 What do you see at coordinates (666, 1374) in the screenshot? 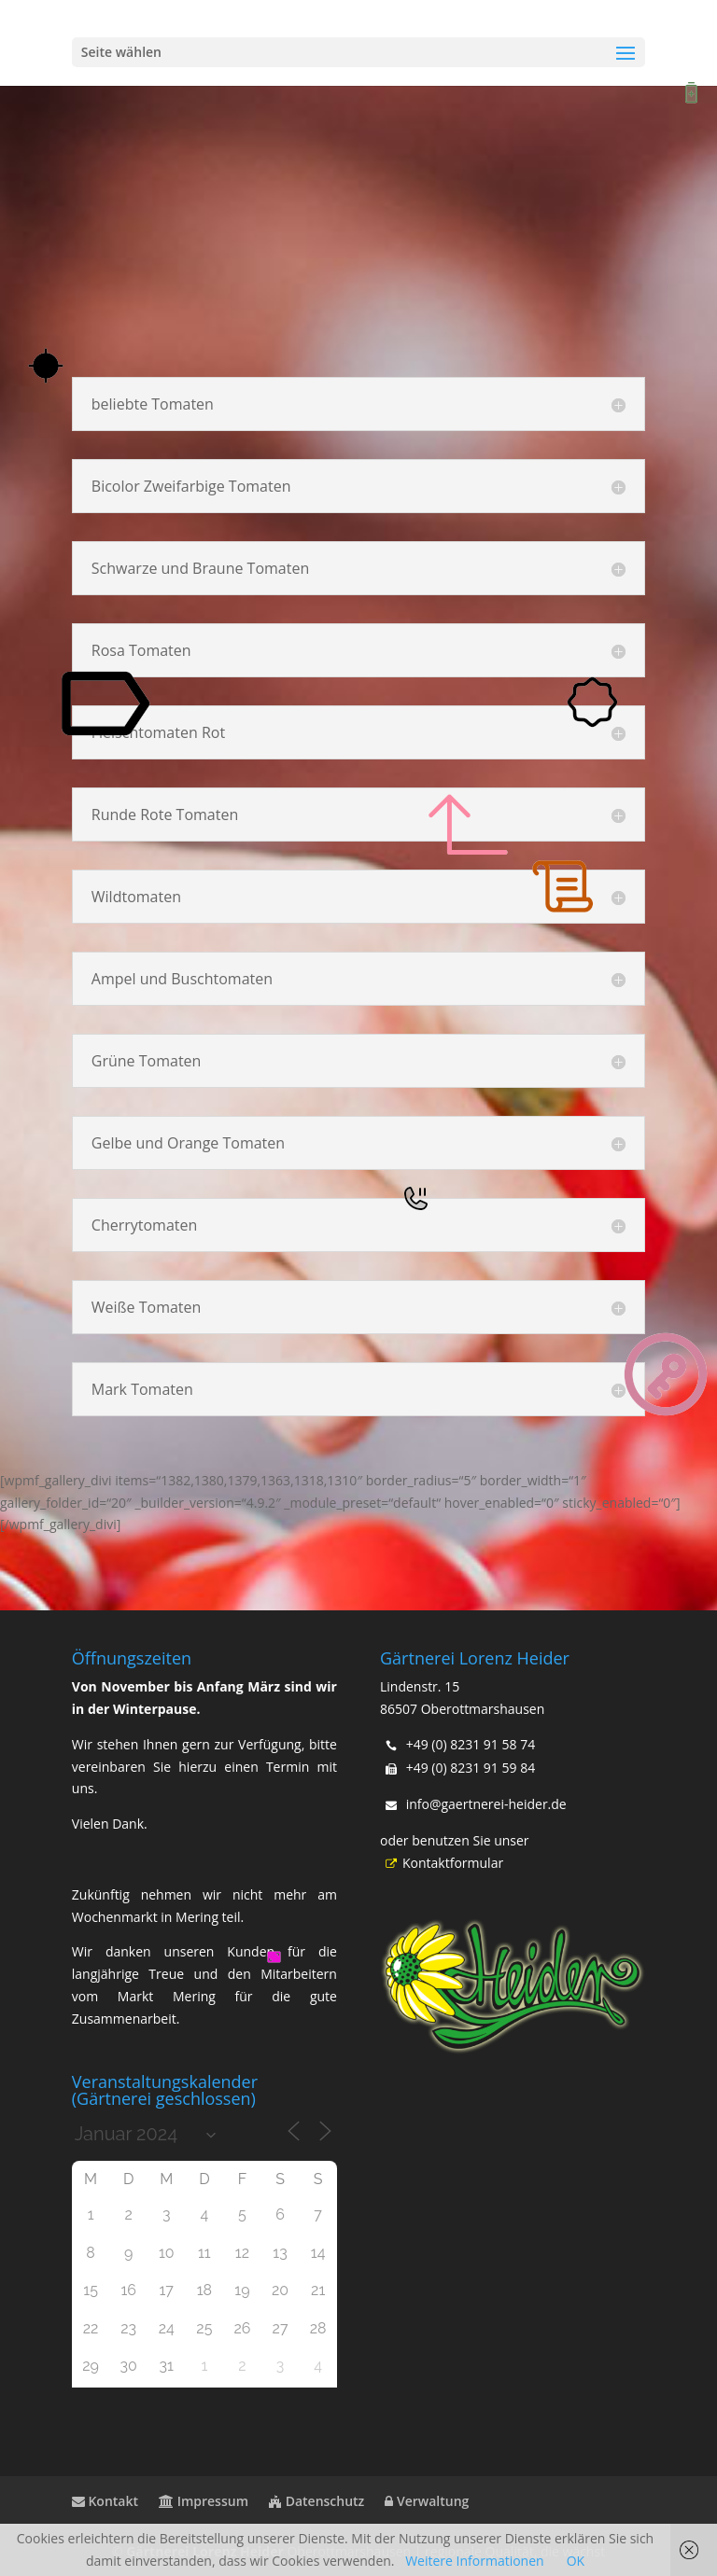
I see `access security or authentication settings` at bounding box center [666, 1374].